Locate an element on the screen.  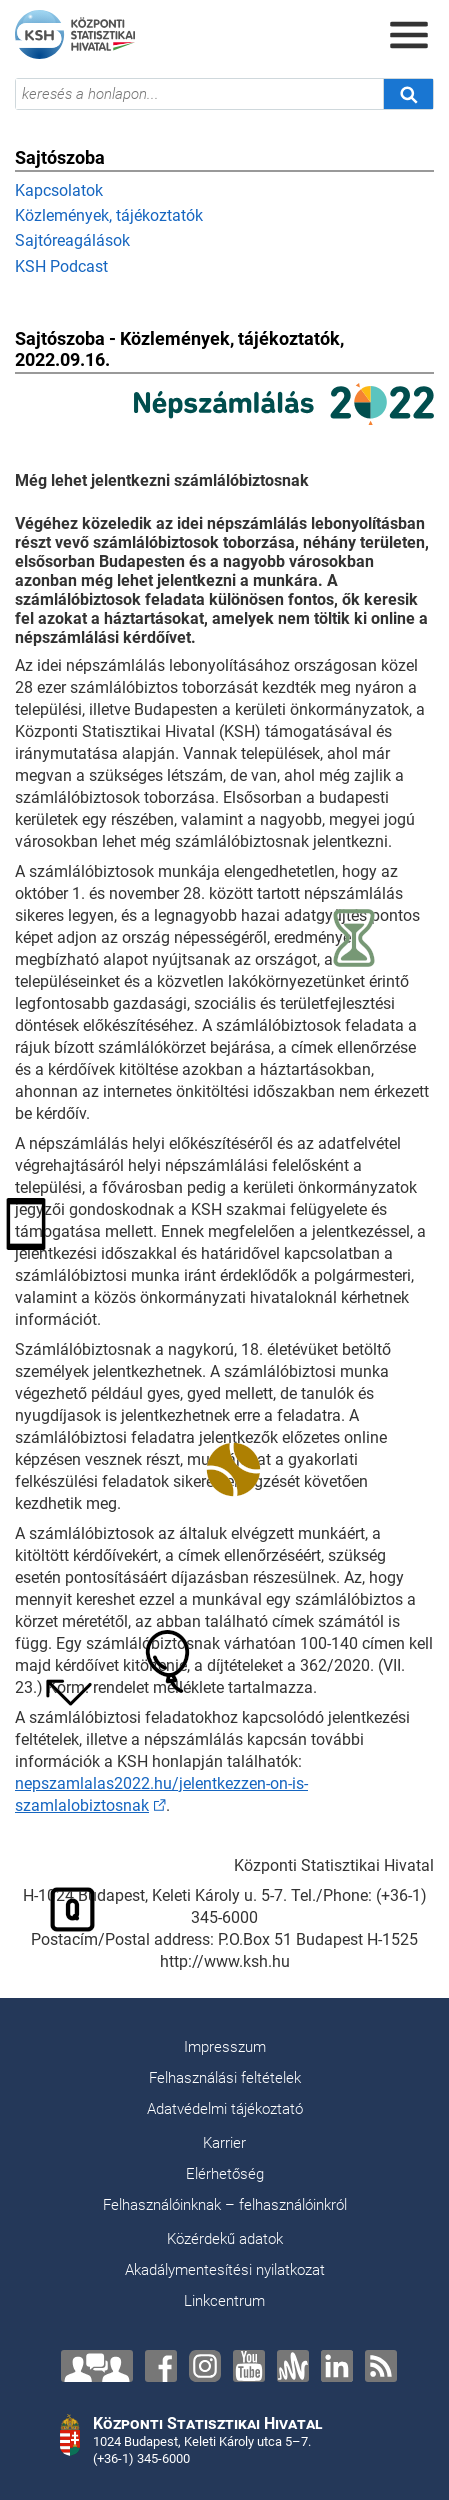
indicates loading or processing in progress is located at coordinates (354, 938).